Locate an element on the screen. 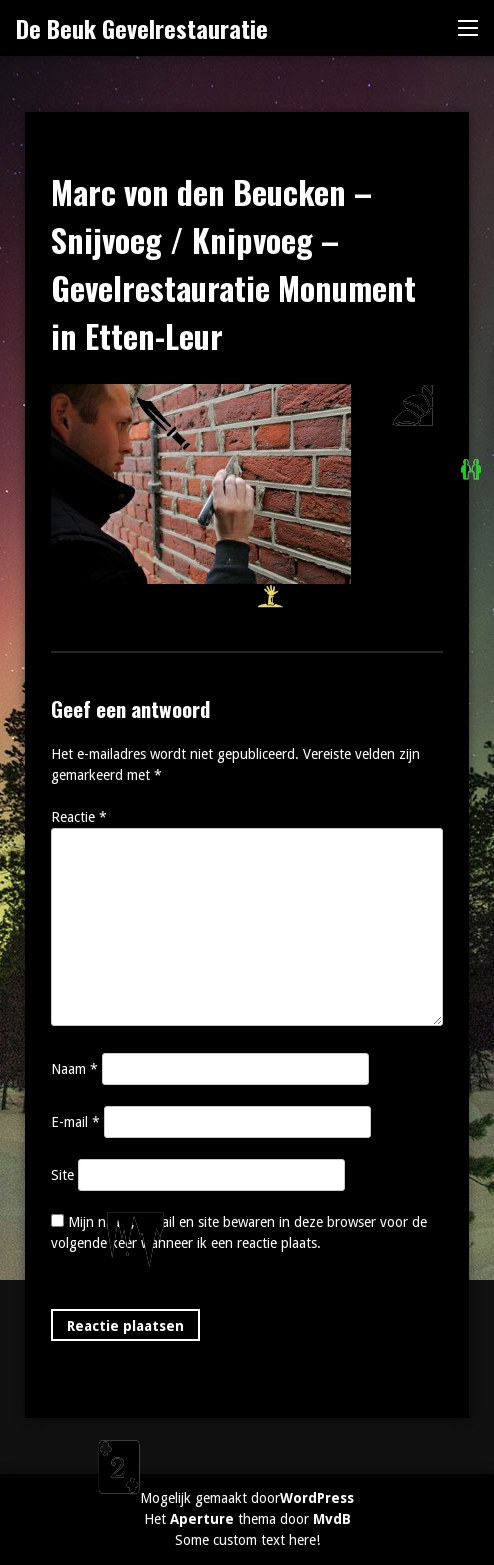 This screenshot has height=1565, width=494. two of clubs playing card is located at coordinates (119, 1467).